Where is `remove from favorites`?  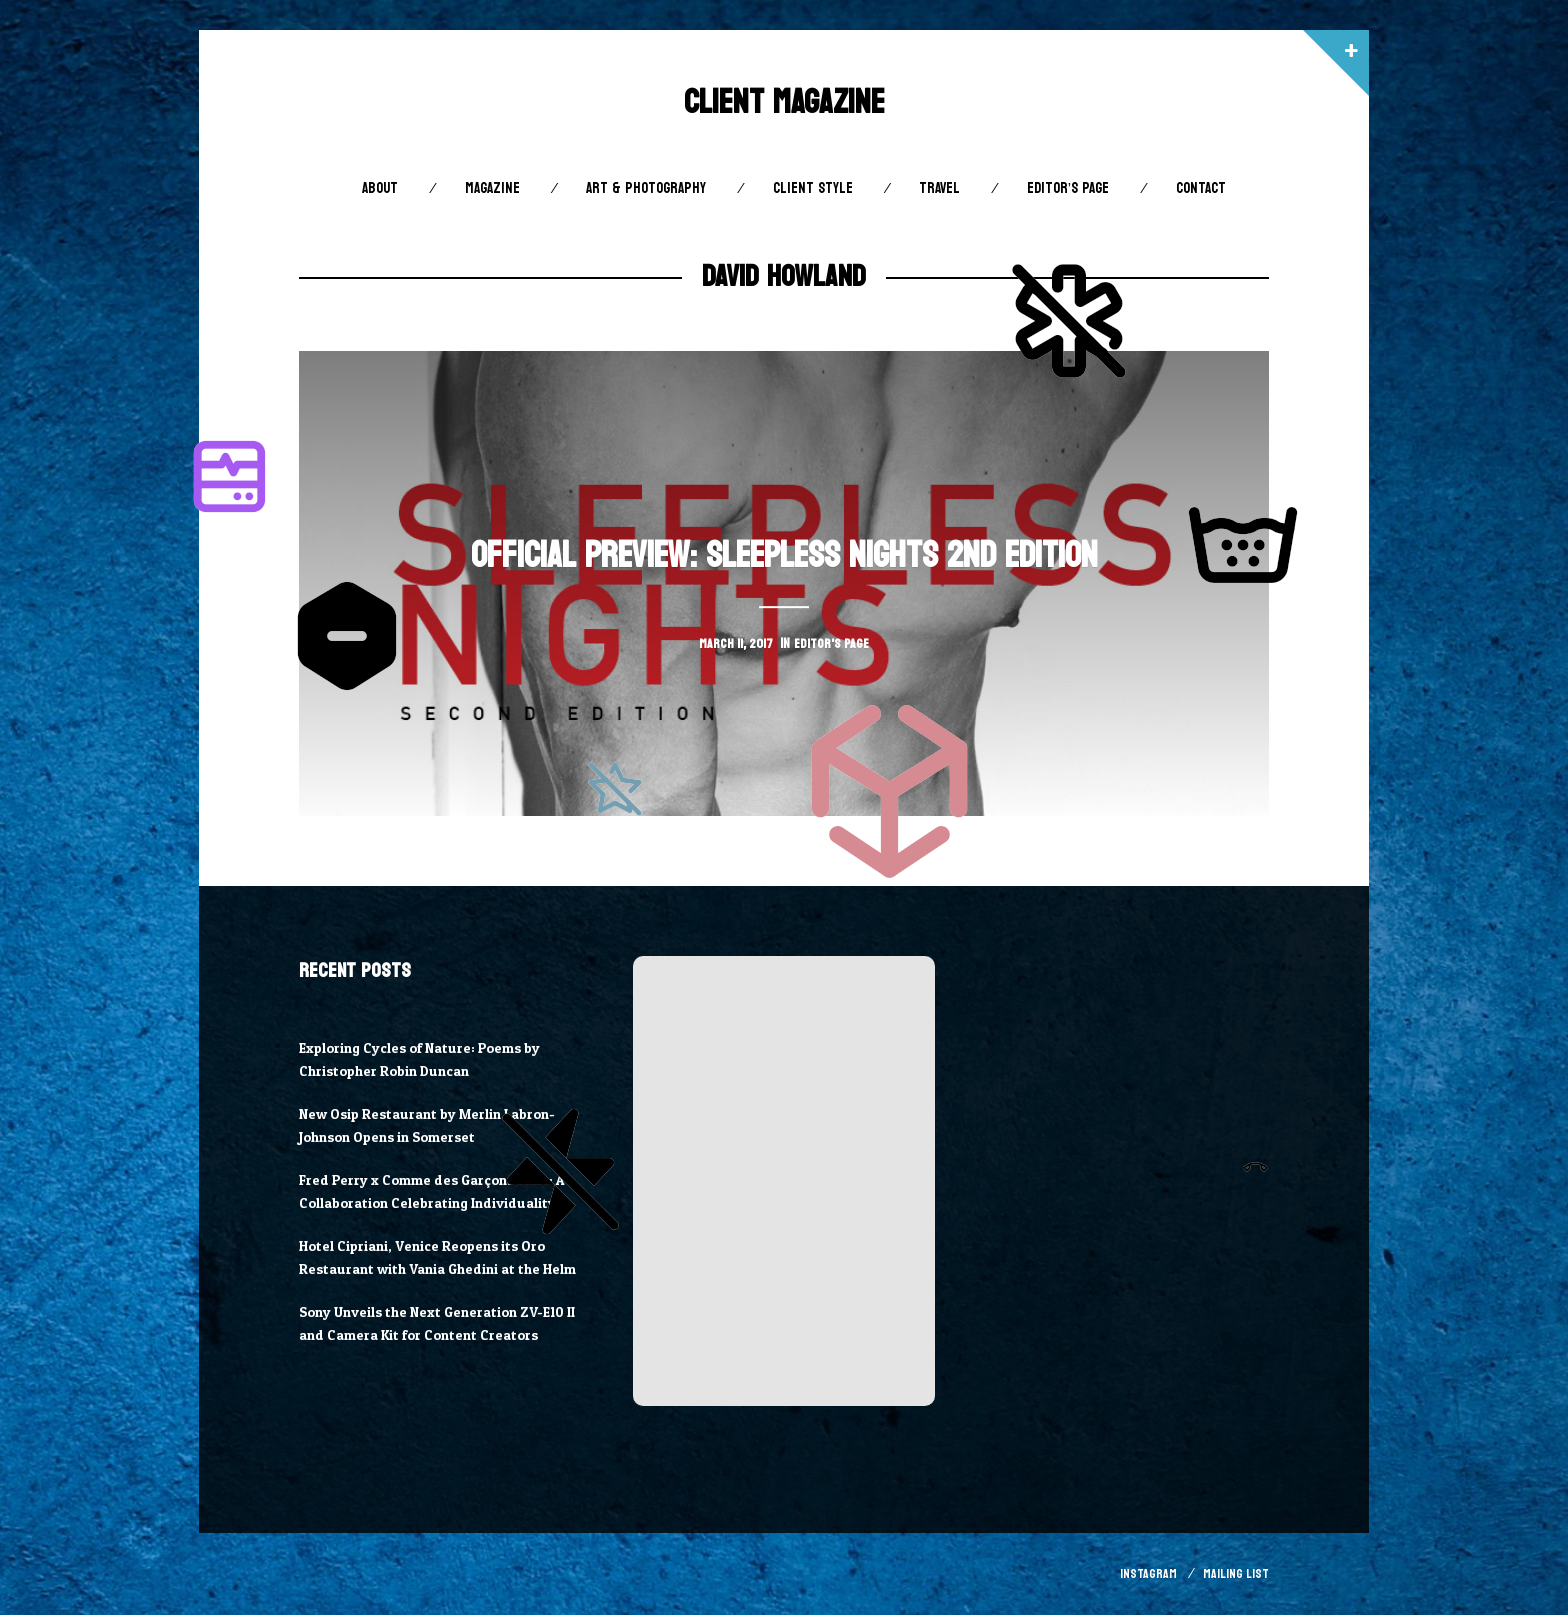
remove from favorites is located at coordinates (615, 789).